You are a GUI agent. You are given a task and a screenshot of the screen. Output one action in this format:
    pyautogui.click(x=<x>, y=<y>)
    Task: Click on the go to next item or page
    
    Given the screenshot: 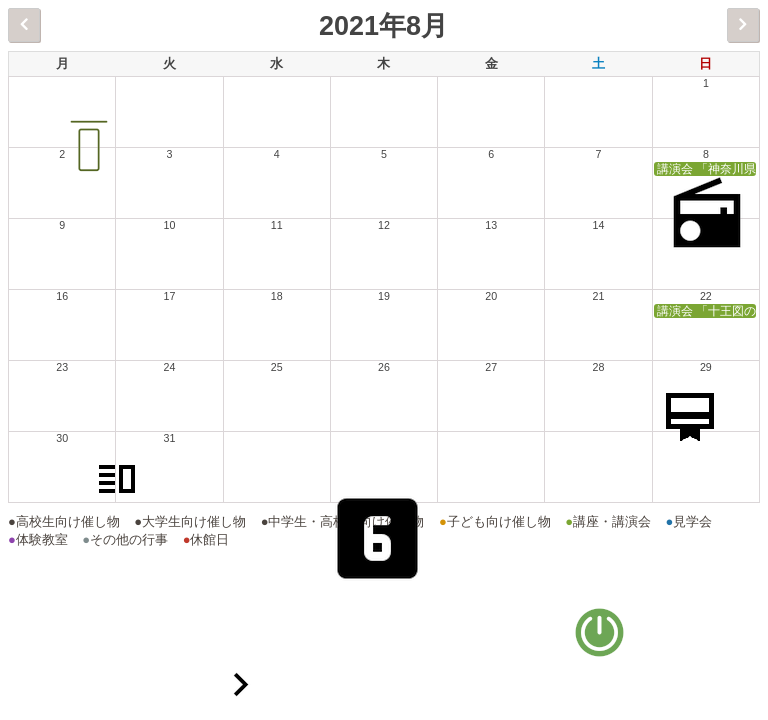 What is the action you would take?
    pyautogui.click(x=240, y=684)
    